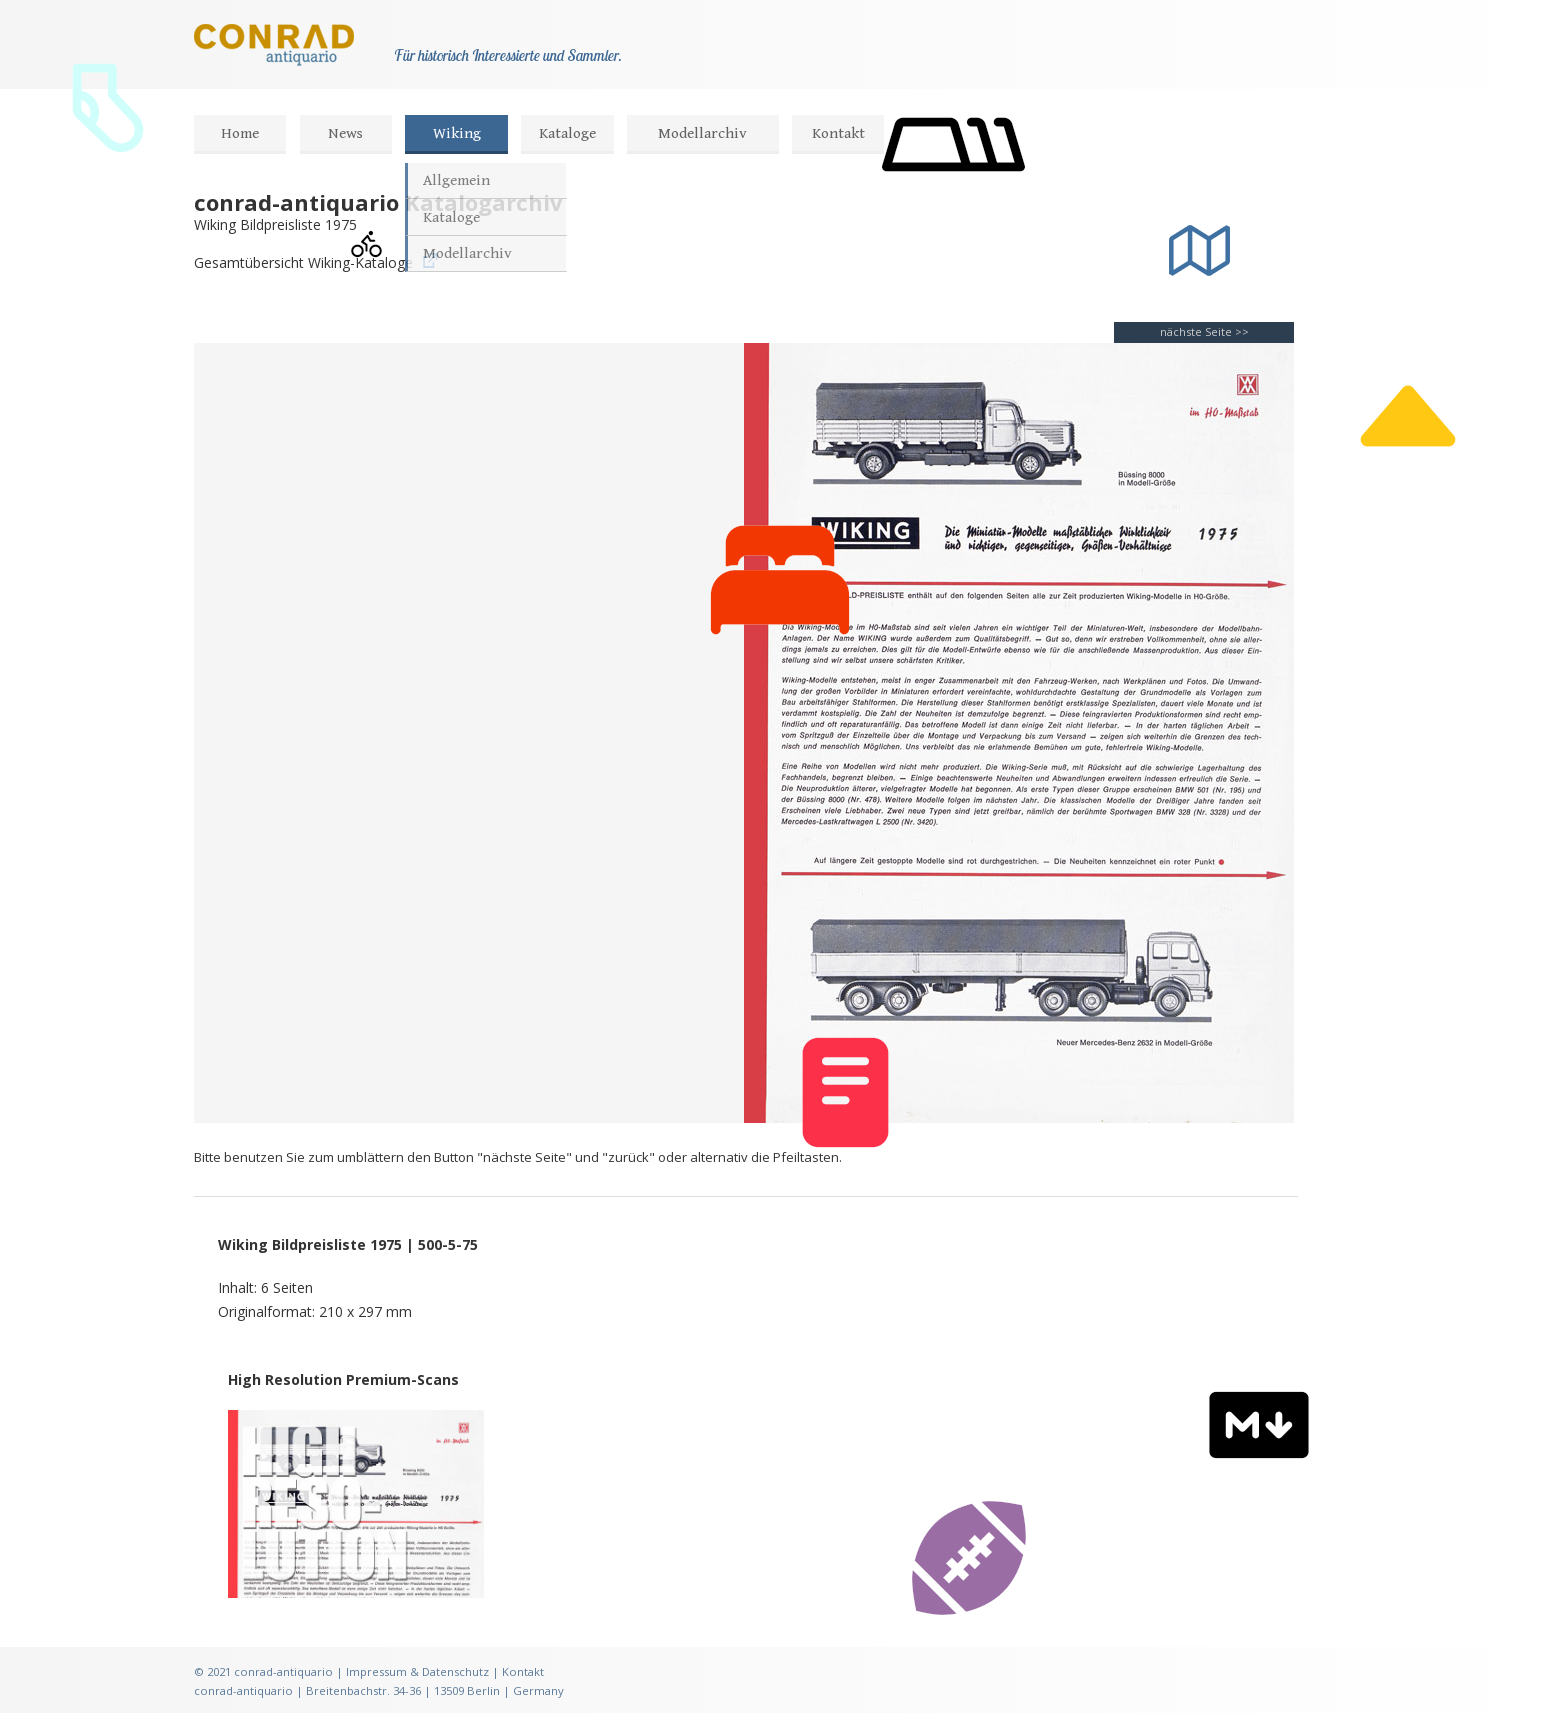 The image size is (1568, 1713). What do you see at coordinates (1259, 1425) in the screenshot?
I see `indicates markdown formatting is supported` at bounding box center [1259, 1425].